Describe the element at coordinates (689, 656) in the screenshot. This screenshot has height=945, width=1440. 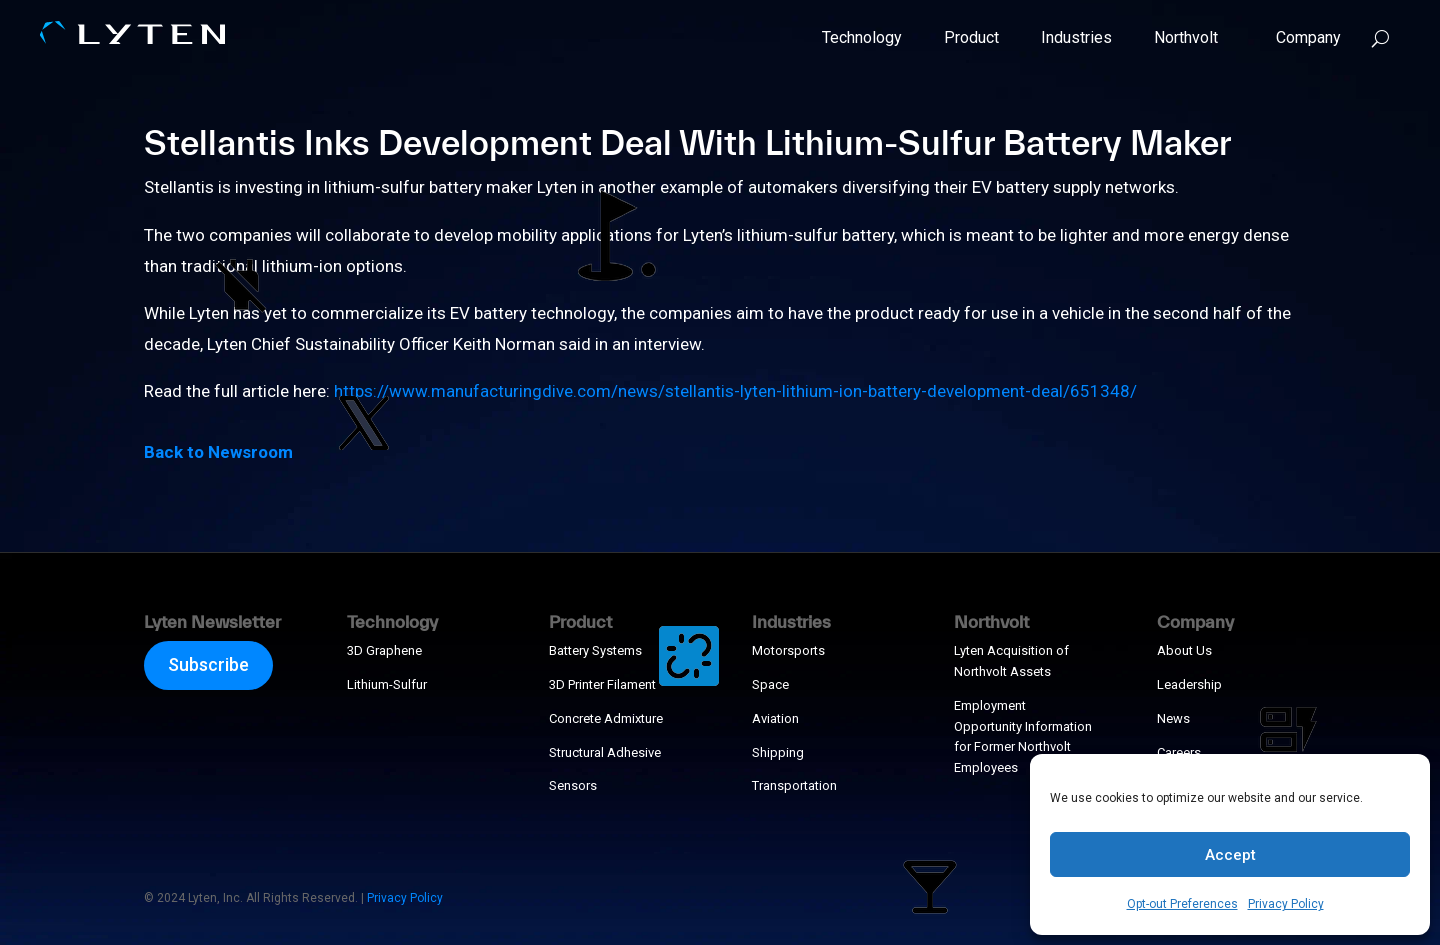
I see `disconnect or unlink a connected account` at that location.